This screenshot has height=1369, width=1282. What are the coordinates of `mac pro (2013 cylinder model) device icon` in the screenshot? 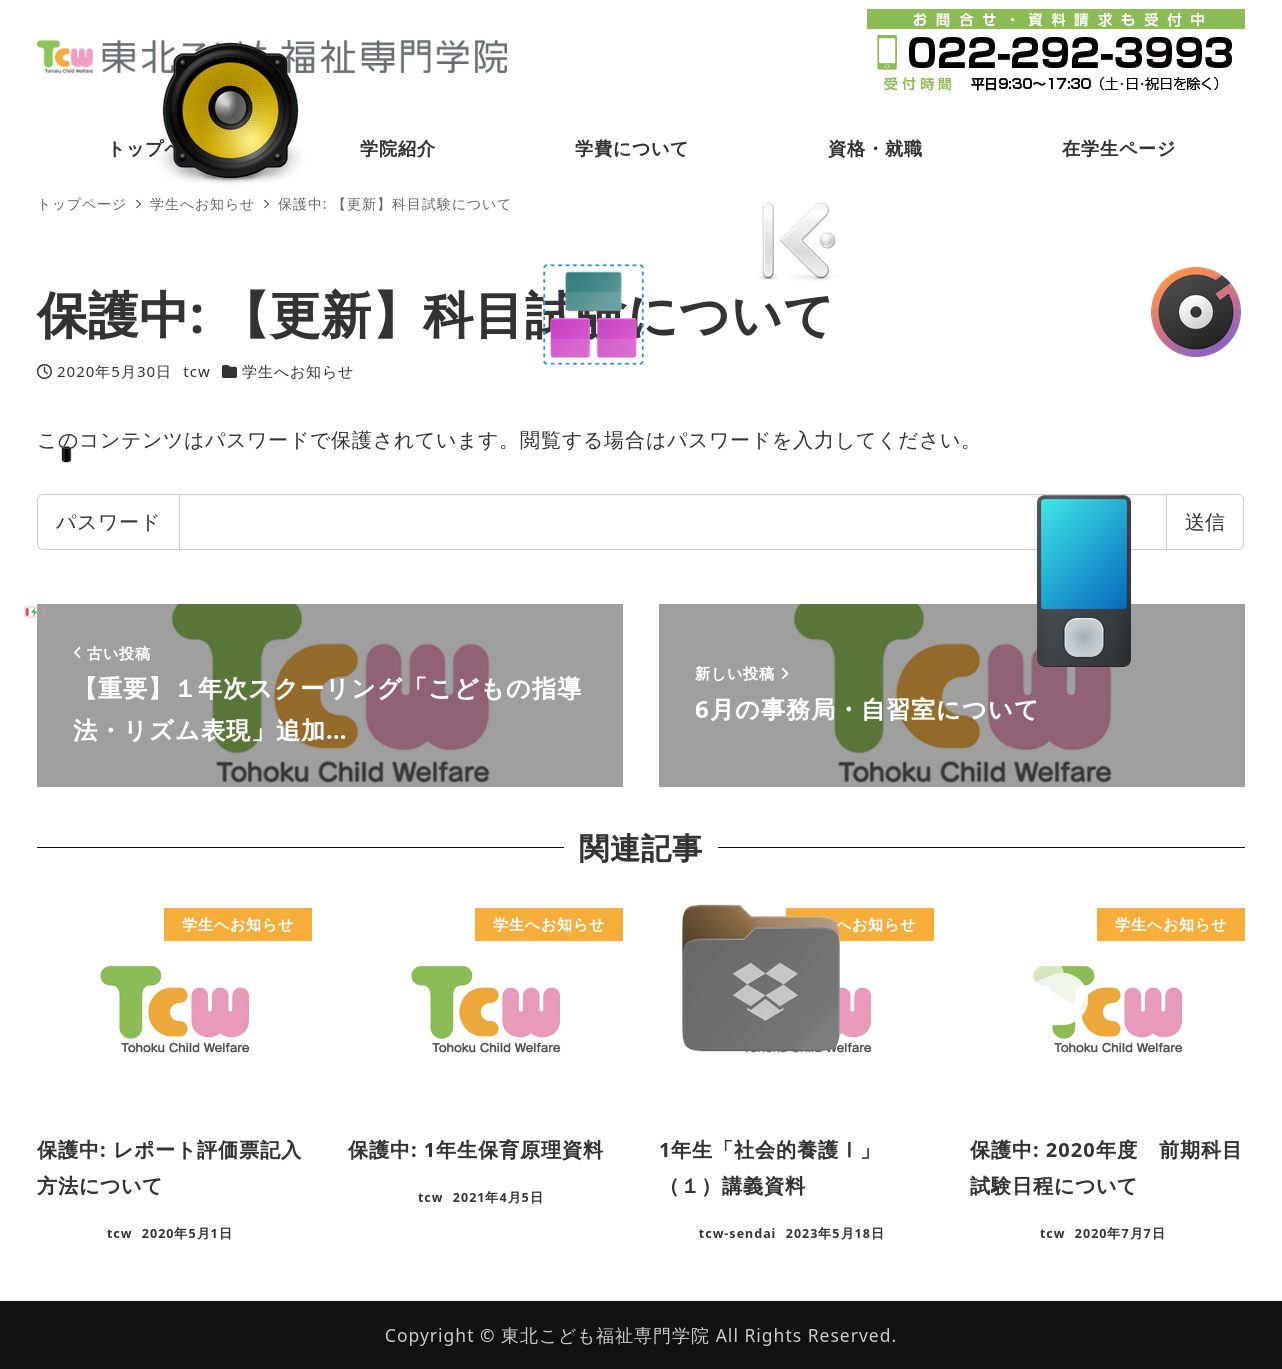 It's located at (66, 454).